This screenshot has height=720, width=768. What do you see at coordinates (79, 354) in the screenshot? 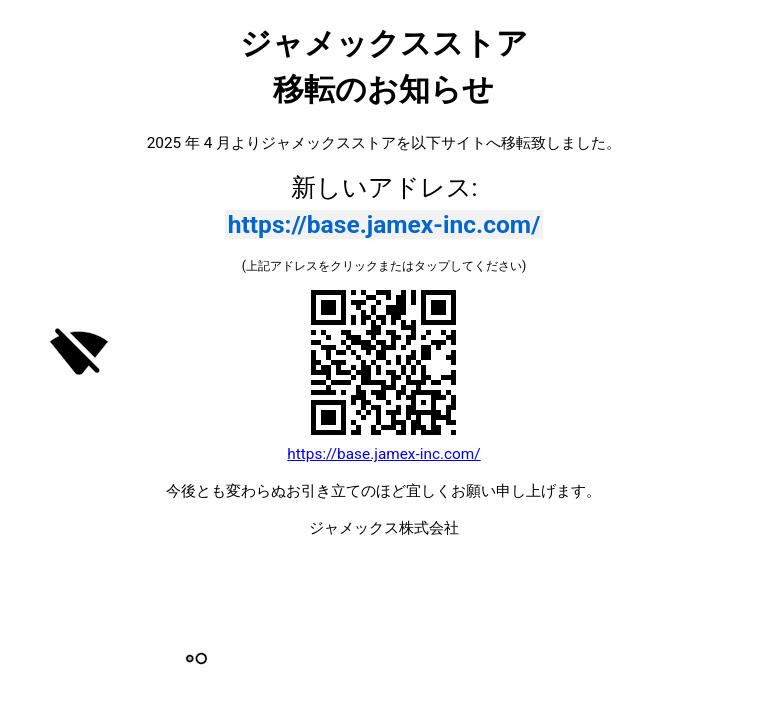
I see `indicates wifi is disconnected or unavailable` at bounding box center [79, 354].